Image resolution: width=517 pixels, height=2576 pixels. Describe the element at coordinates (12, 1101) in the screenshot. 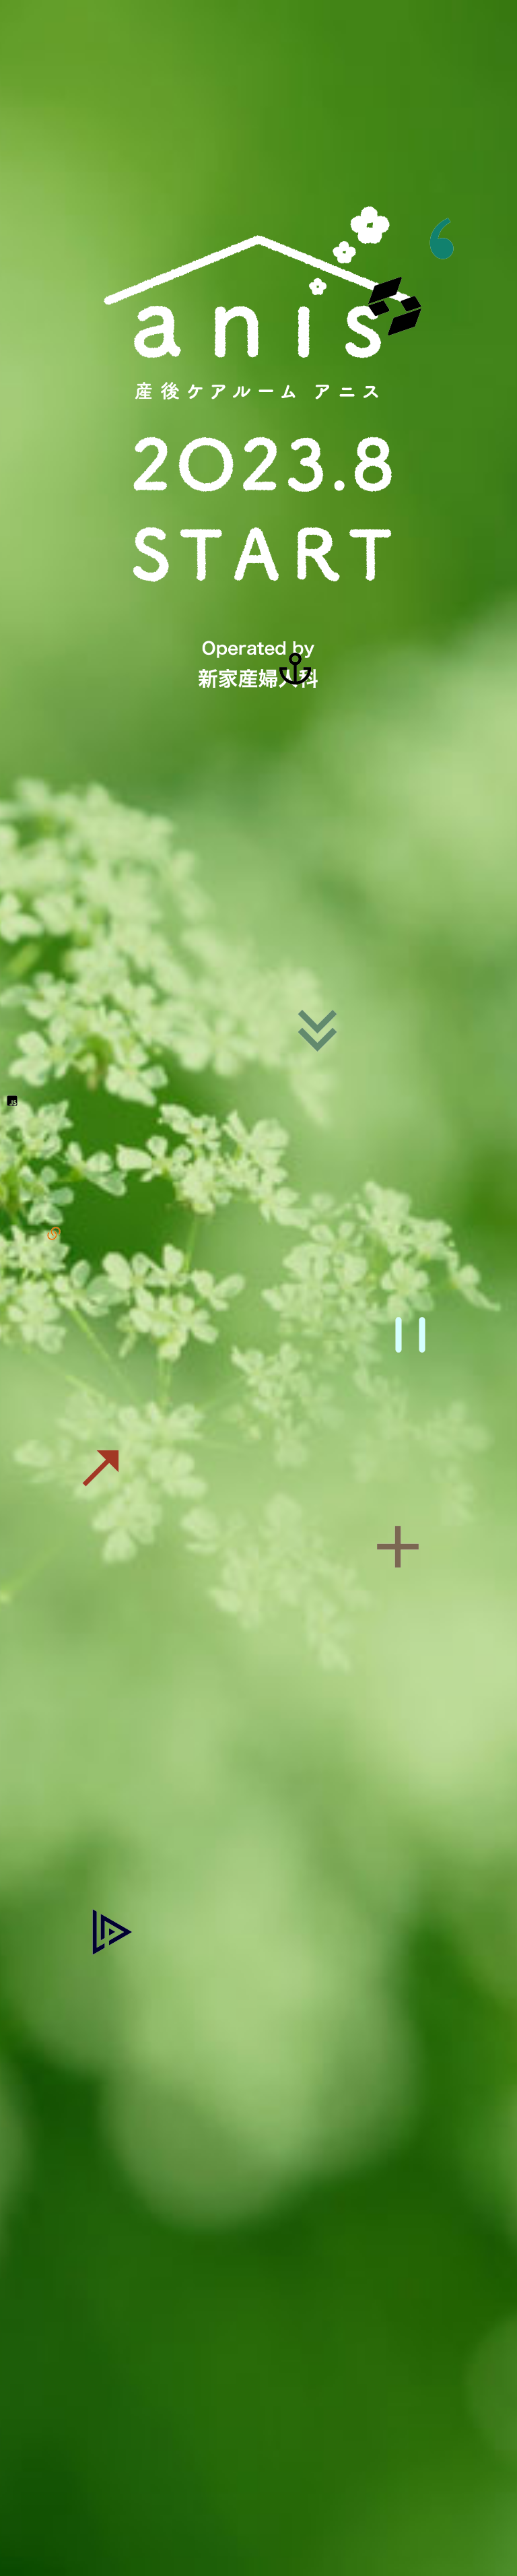

I see `JavaScript programming language logo` at that location.